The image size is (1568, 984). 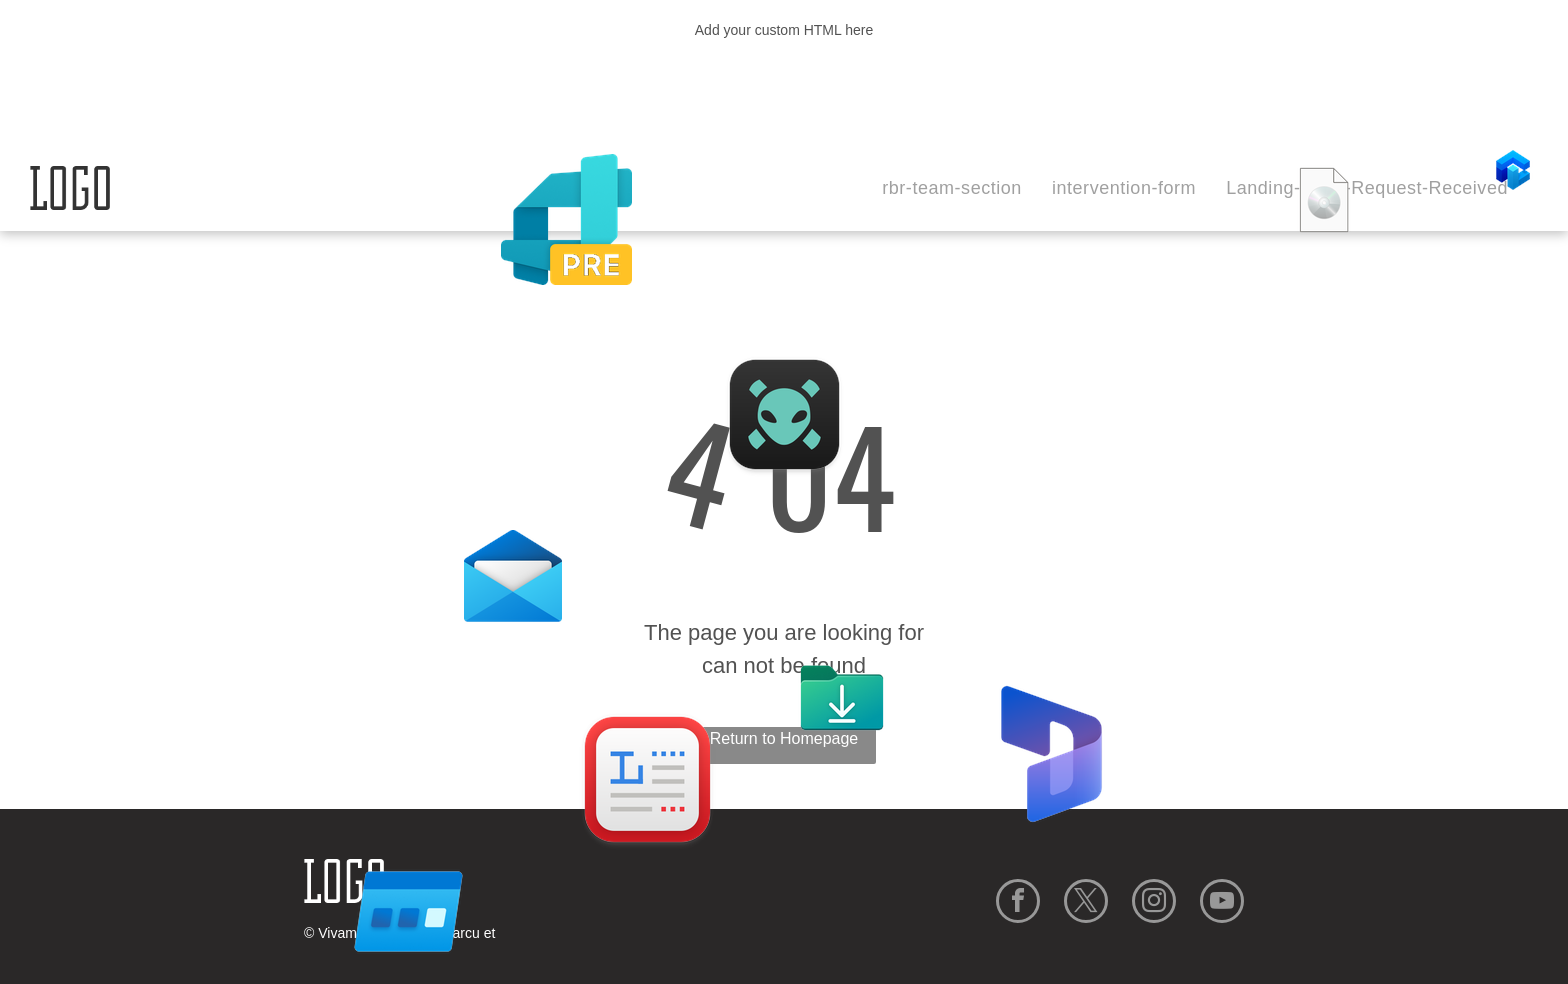 I want to click on open your downloads folder, so click(x=842, y=700).